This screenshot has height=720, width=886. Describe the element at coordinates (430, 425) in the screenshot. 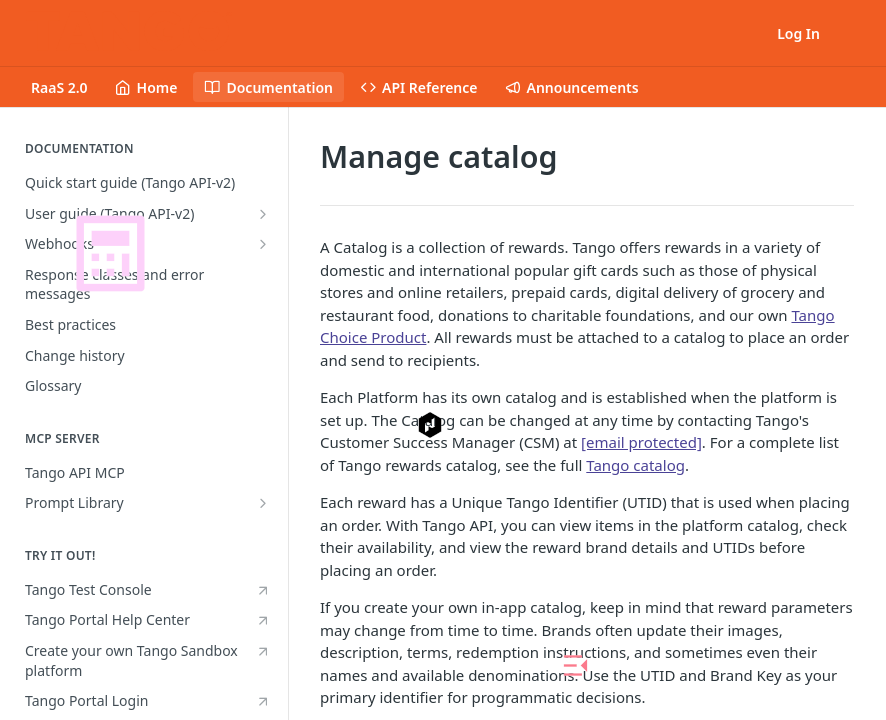

I see `HashiCorp Nomad application logo` at that location.